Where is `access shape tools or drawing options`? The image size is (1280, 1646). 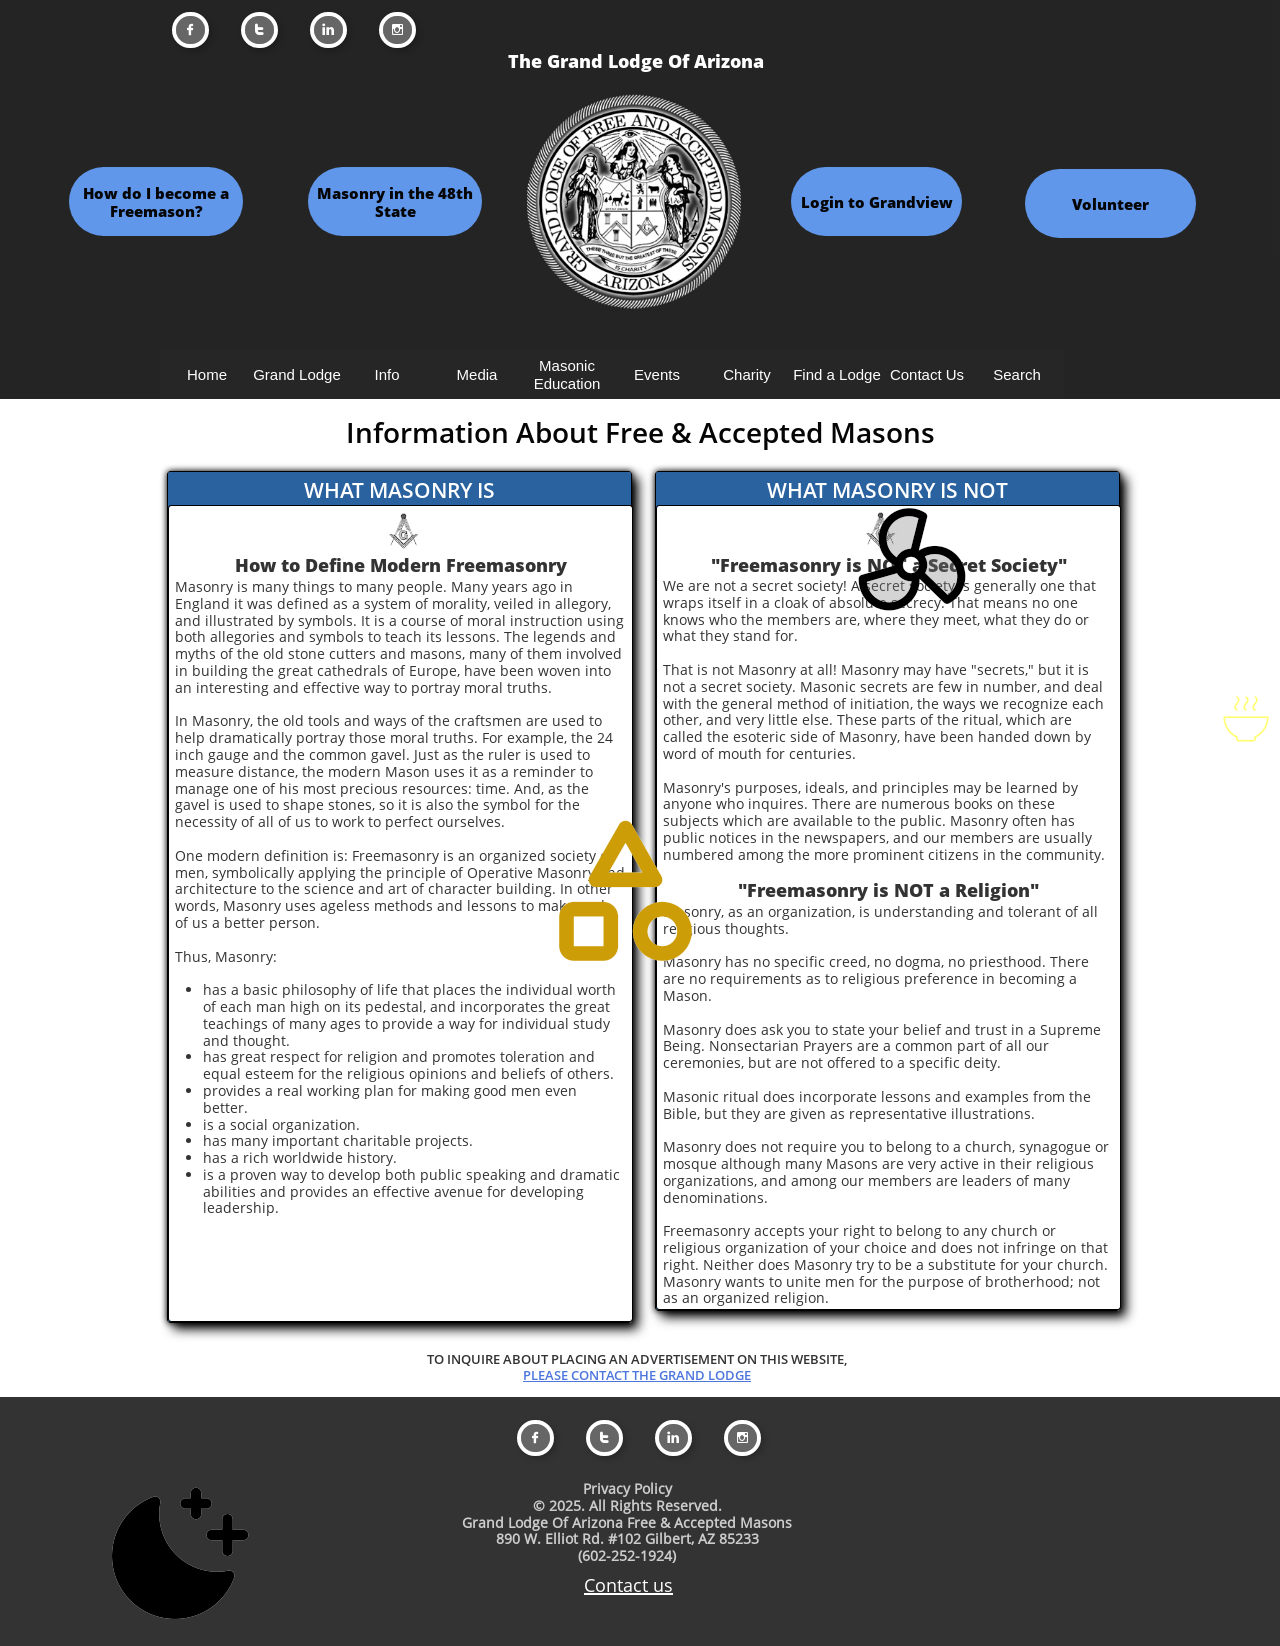 access shape tools or drawing options is located at coordinates (625, 894).